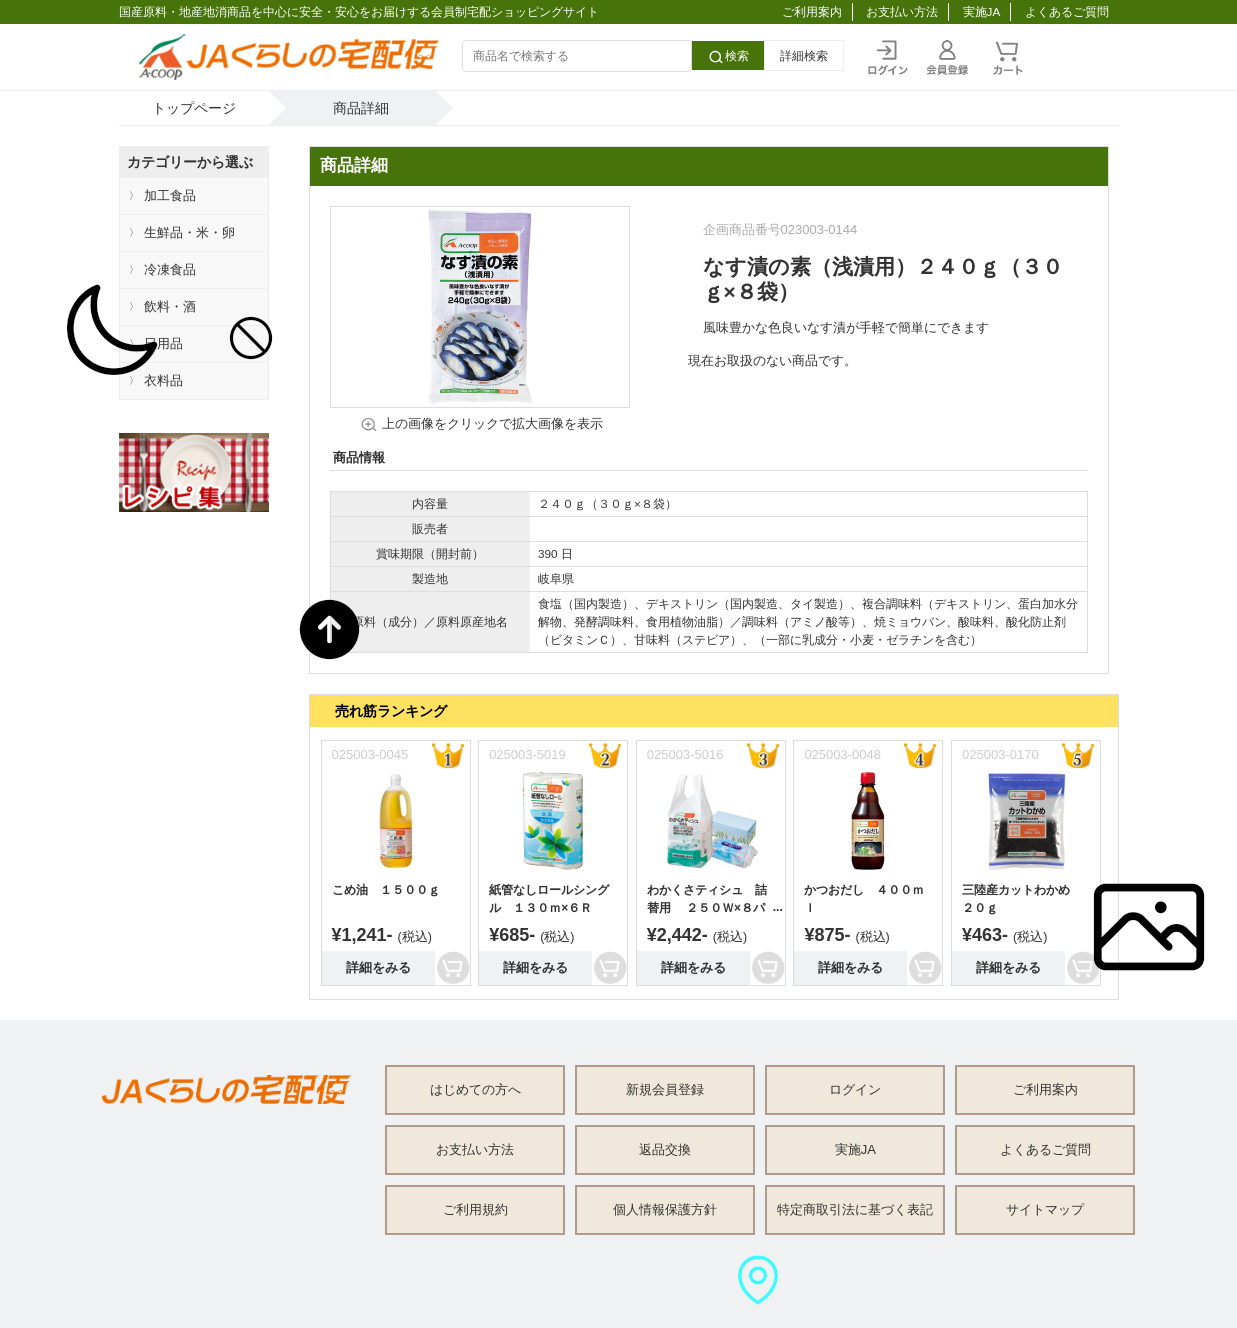 The width and height of the screenshot is (1237, 1328). Describe the element at coordinates (110, 331) in the screenshot. I see `switch to dark mode` at that location.